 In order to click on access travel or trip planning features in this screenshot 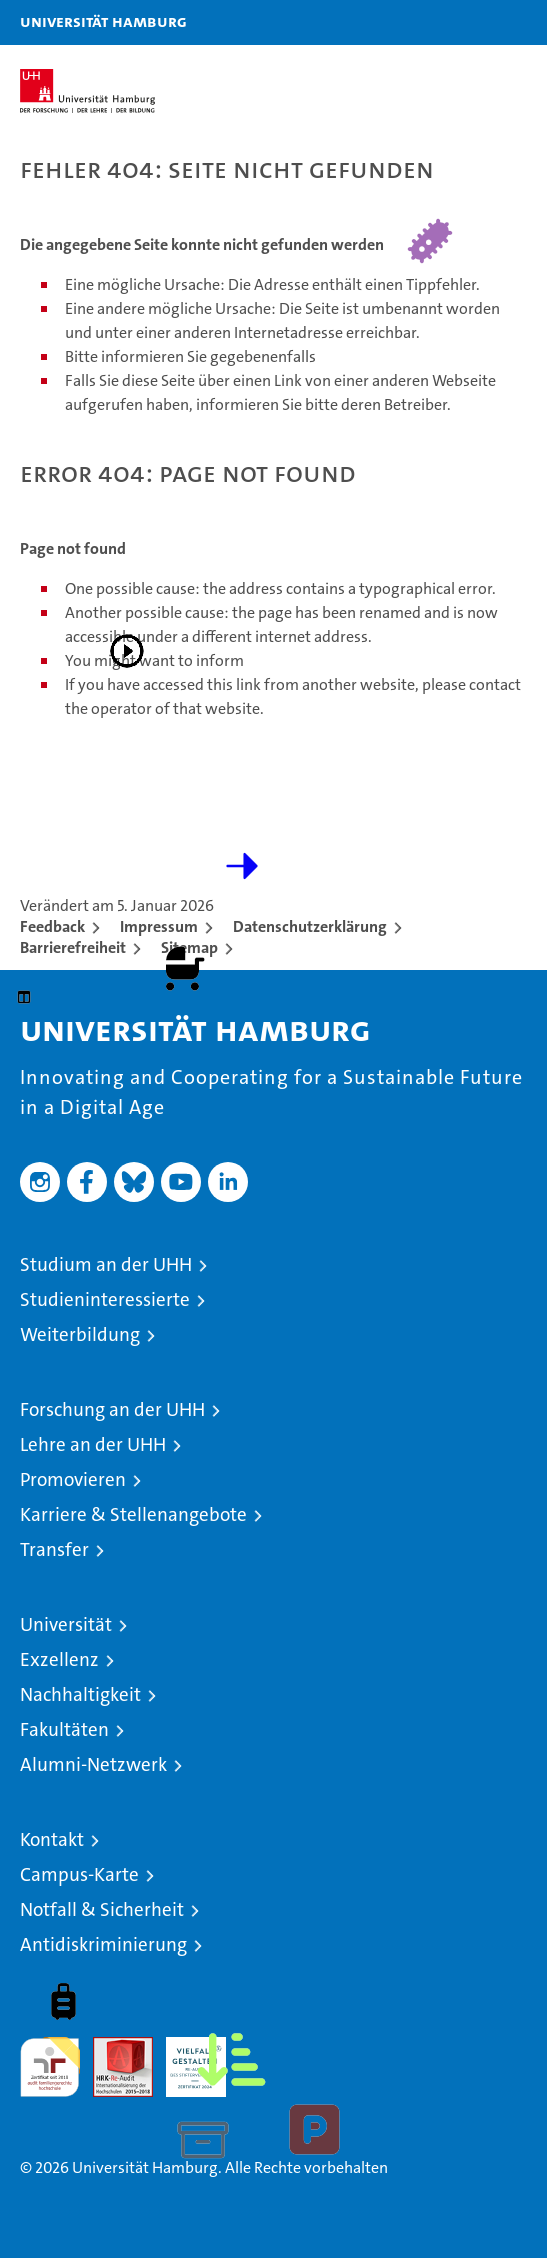, I will do `click(63, 2001)`.